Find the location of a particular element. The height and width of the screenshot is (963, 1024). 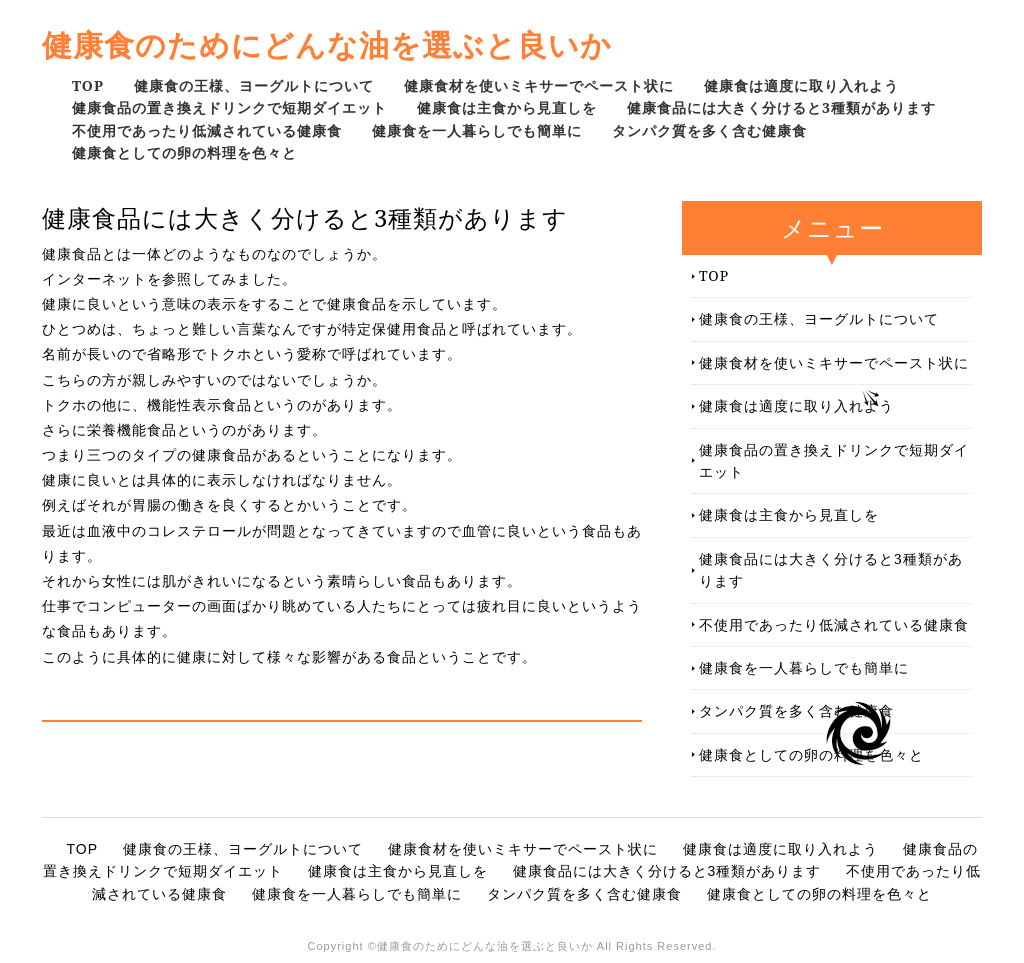

indicates an attack or strike action is located at coordinates (871, 398).